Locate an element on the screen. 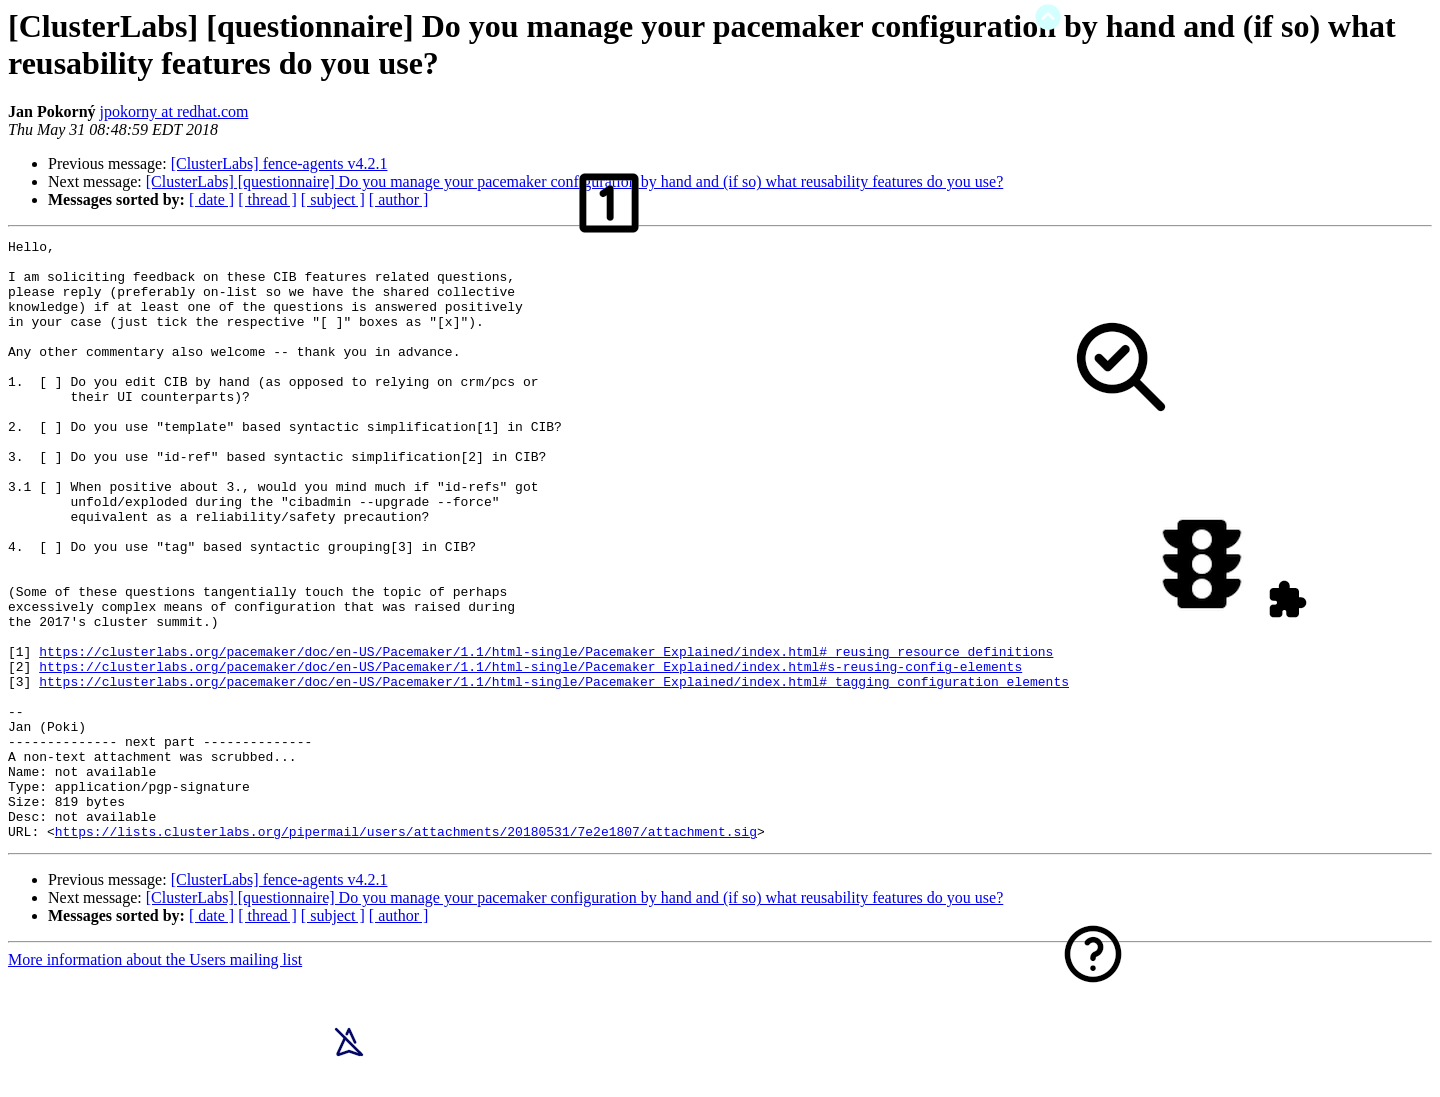 This screenshot has height=1097, width=1440. access plugins or extensions is located at coordinates (1288, 599).